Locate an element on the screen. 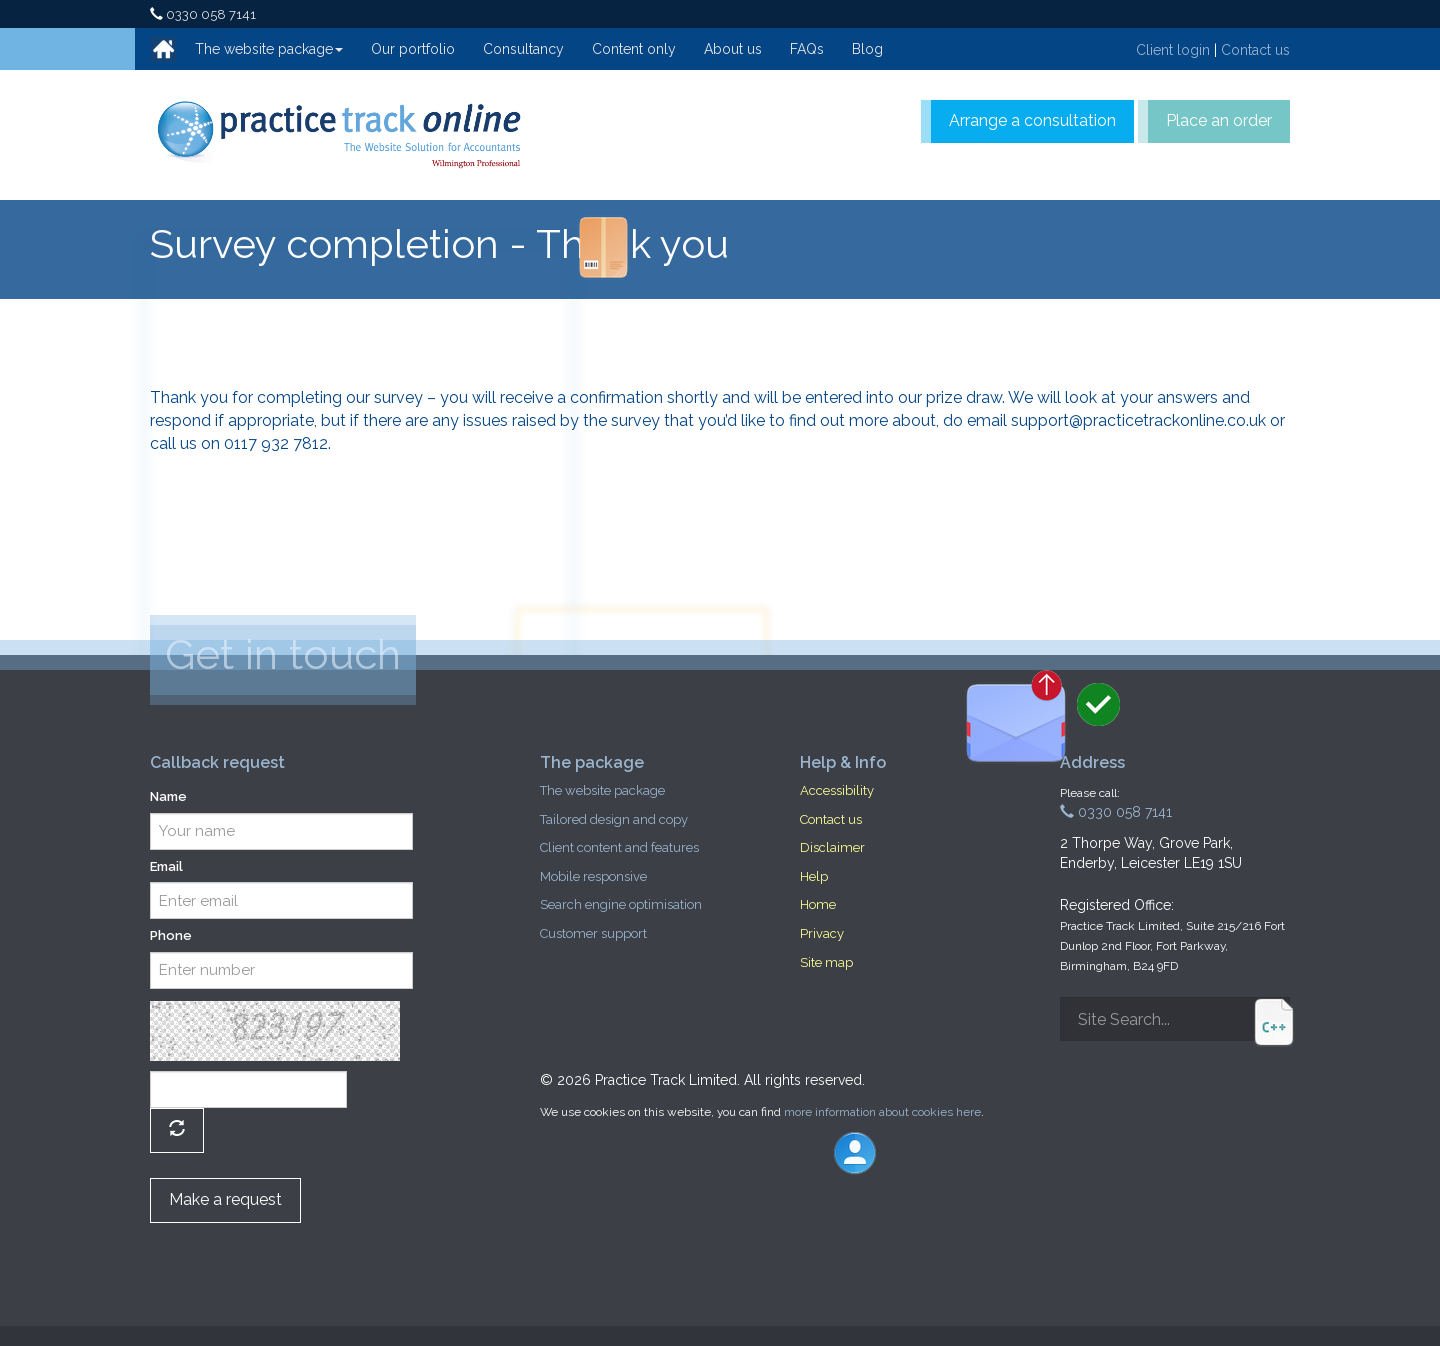 This screenshot has height=1346, width=1440. indicates a selected or checked item is located at coordinates (1098, 704).